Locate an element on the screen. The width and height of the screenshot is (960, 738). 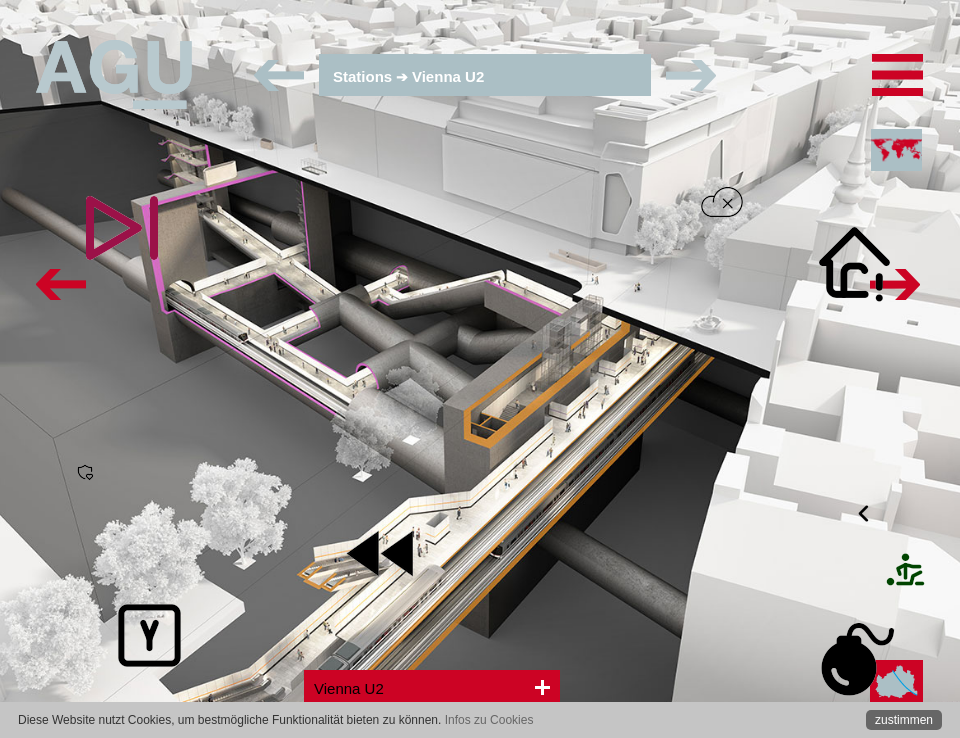
skip to the next track is located at coordinates (122, 228).